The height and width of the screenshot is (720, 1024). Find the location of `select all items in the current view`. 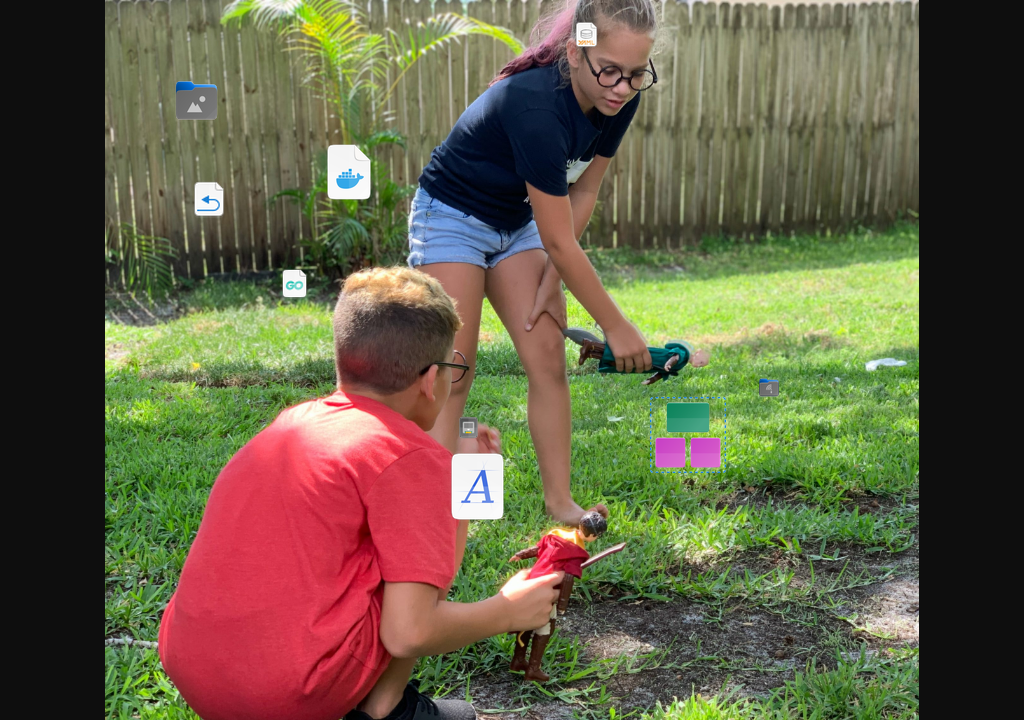

select all items in the current view is located at coordinates (688, 435).